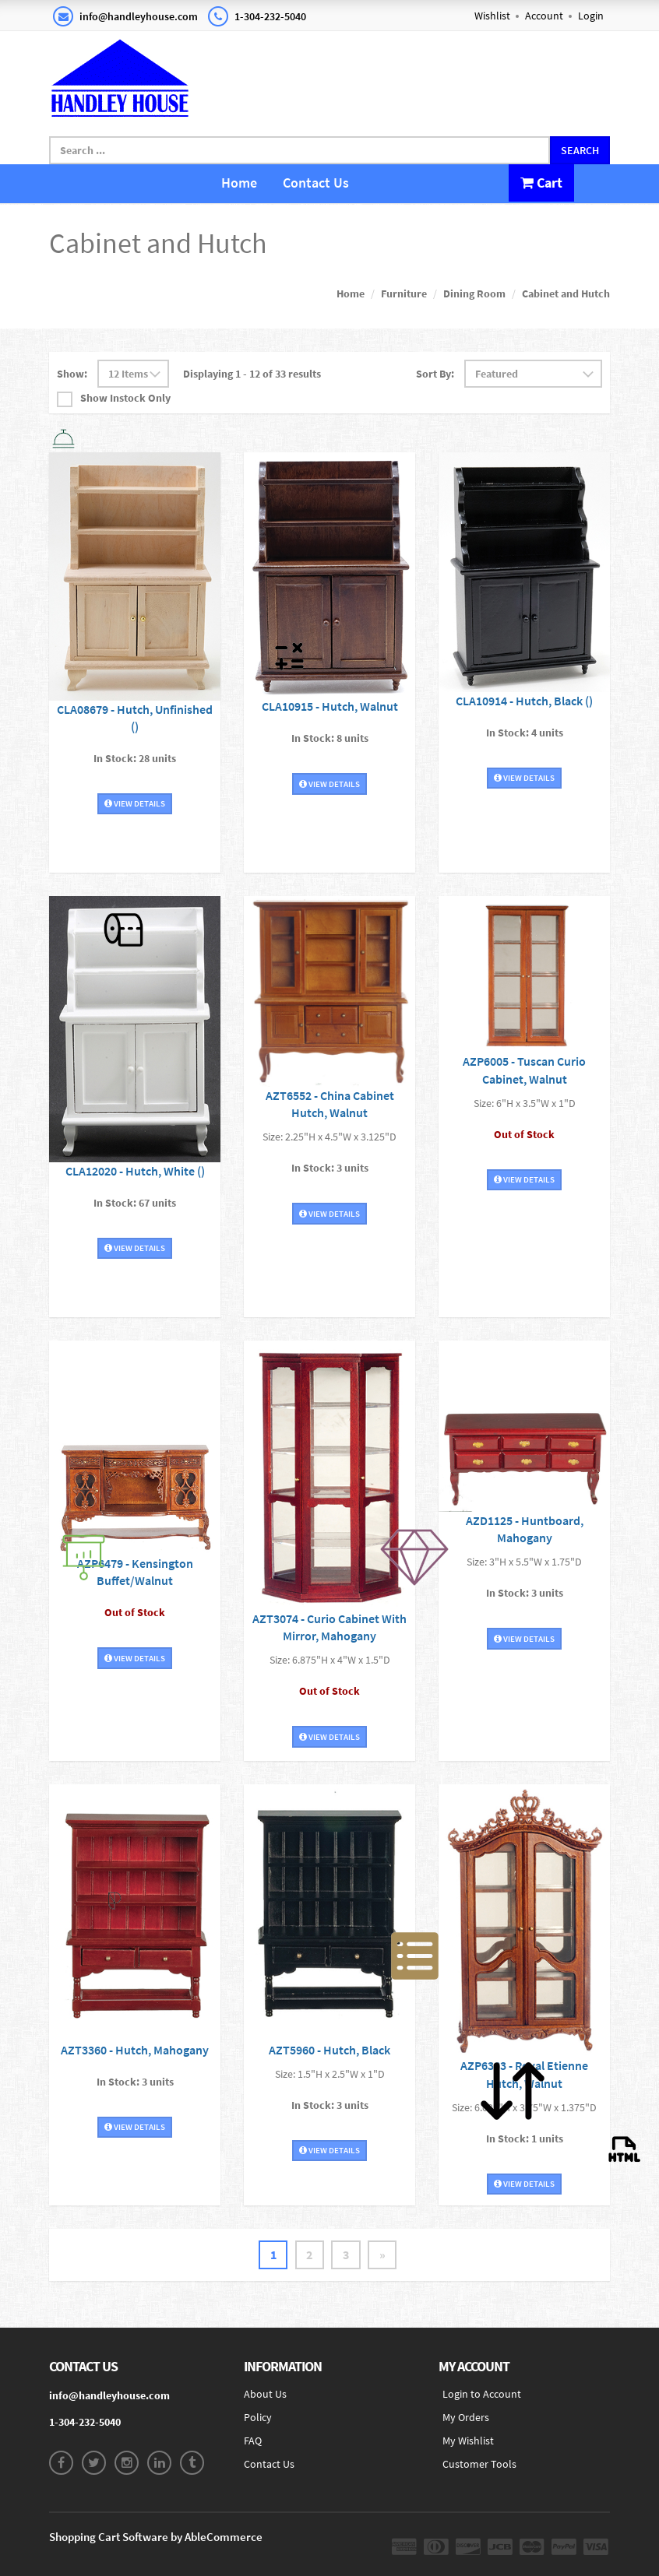 The image size is (659, 2576). Describe the element at coordinates (63, 439) in the screenshot. I see `request service or assistance` at that location.